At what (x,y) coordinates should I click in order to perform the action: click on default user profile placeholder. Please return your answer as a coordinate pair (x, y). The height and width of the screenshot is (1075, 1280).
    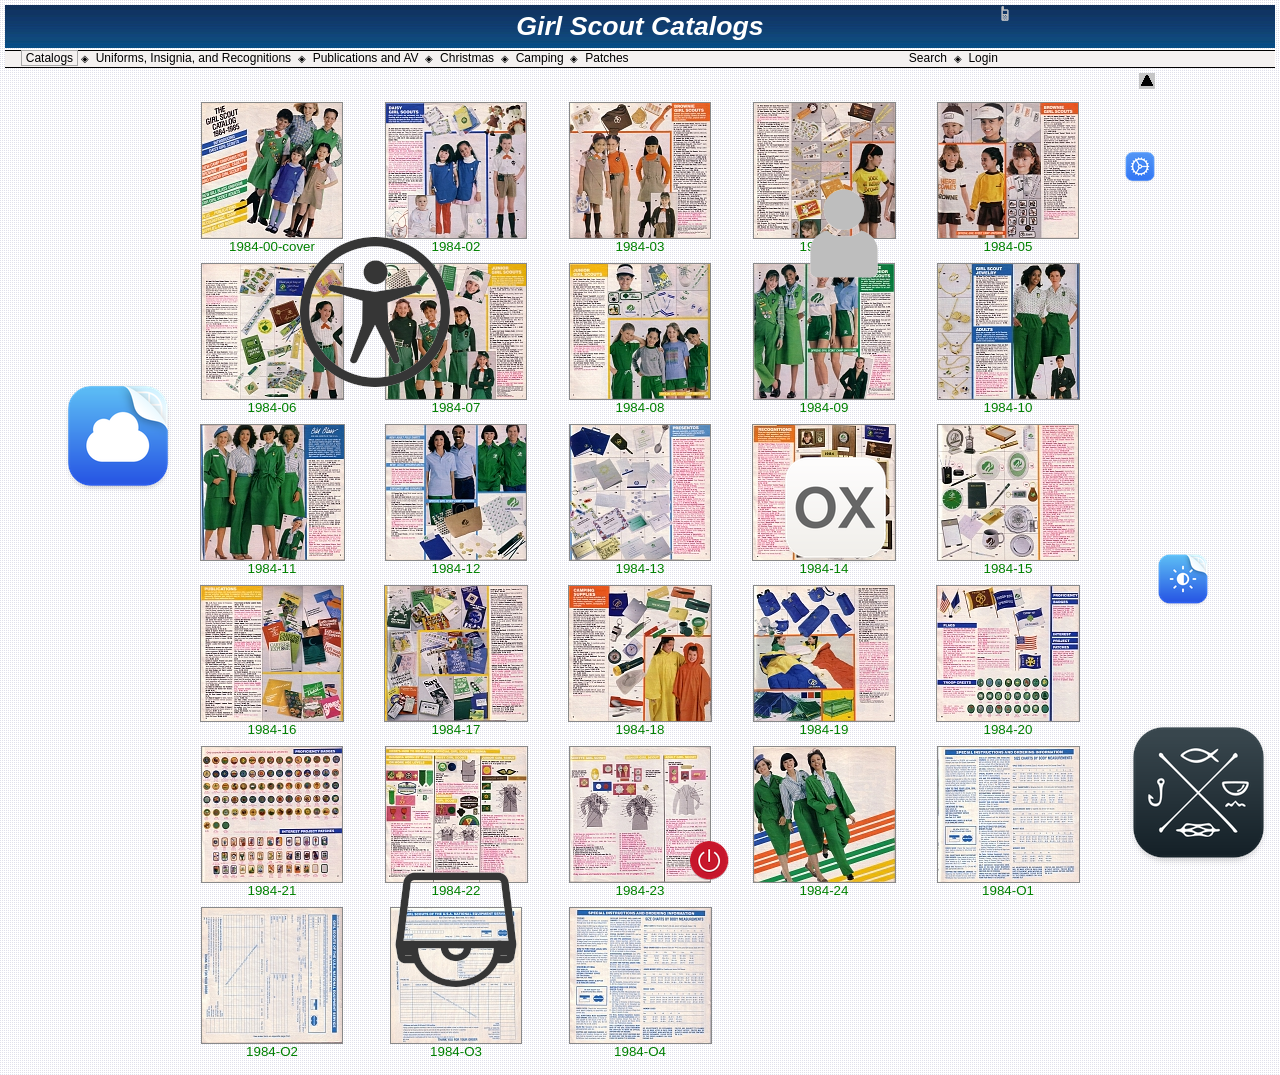
    Looking at the image, I should click on (844, 230).